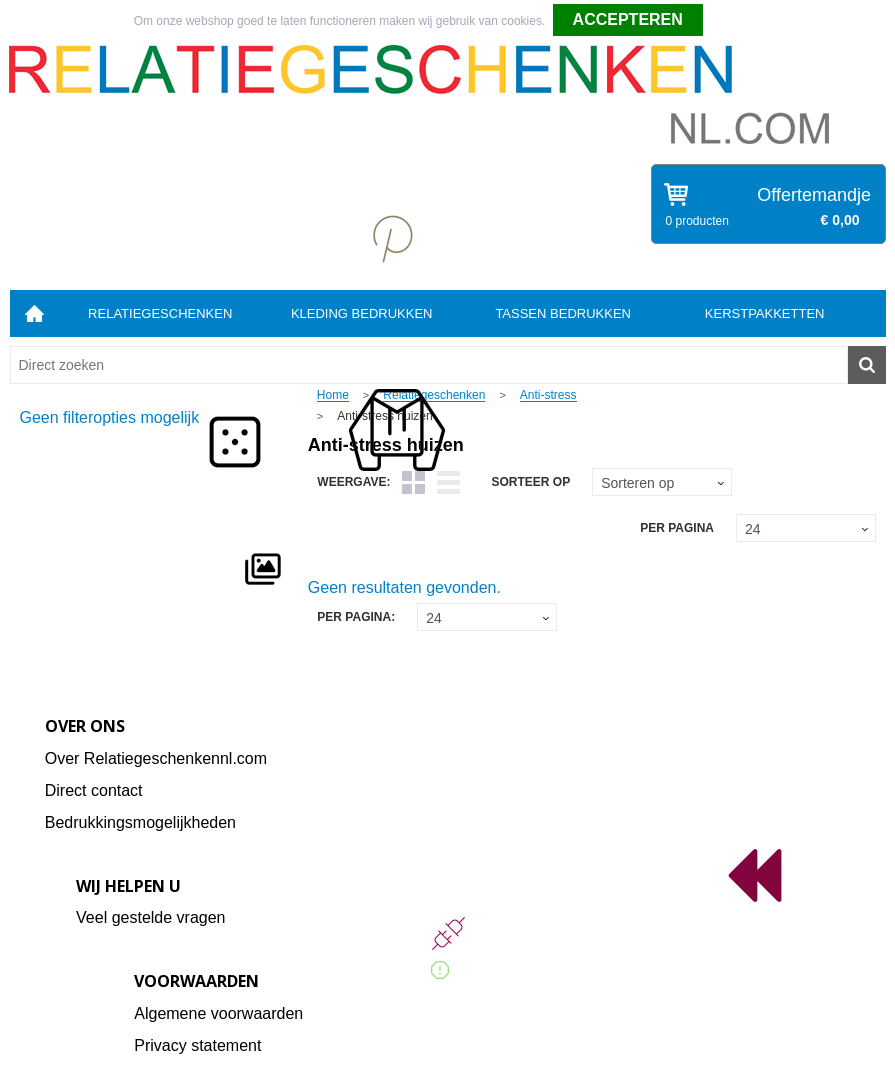  Describe the element at coordinates (397, 430) in the screenshot. I see `browse casual or streetwear clothing` at that location.